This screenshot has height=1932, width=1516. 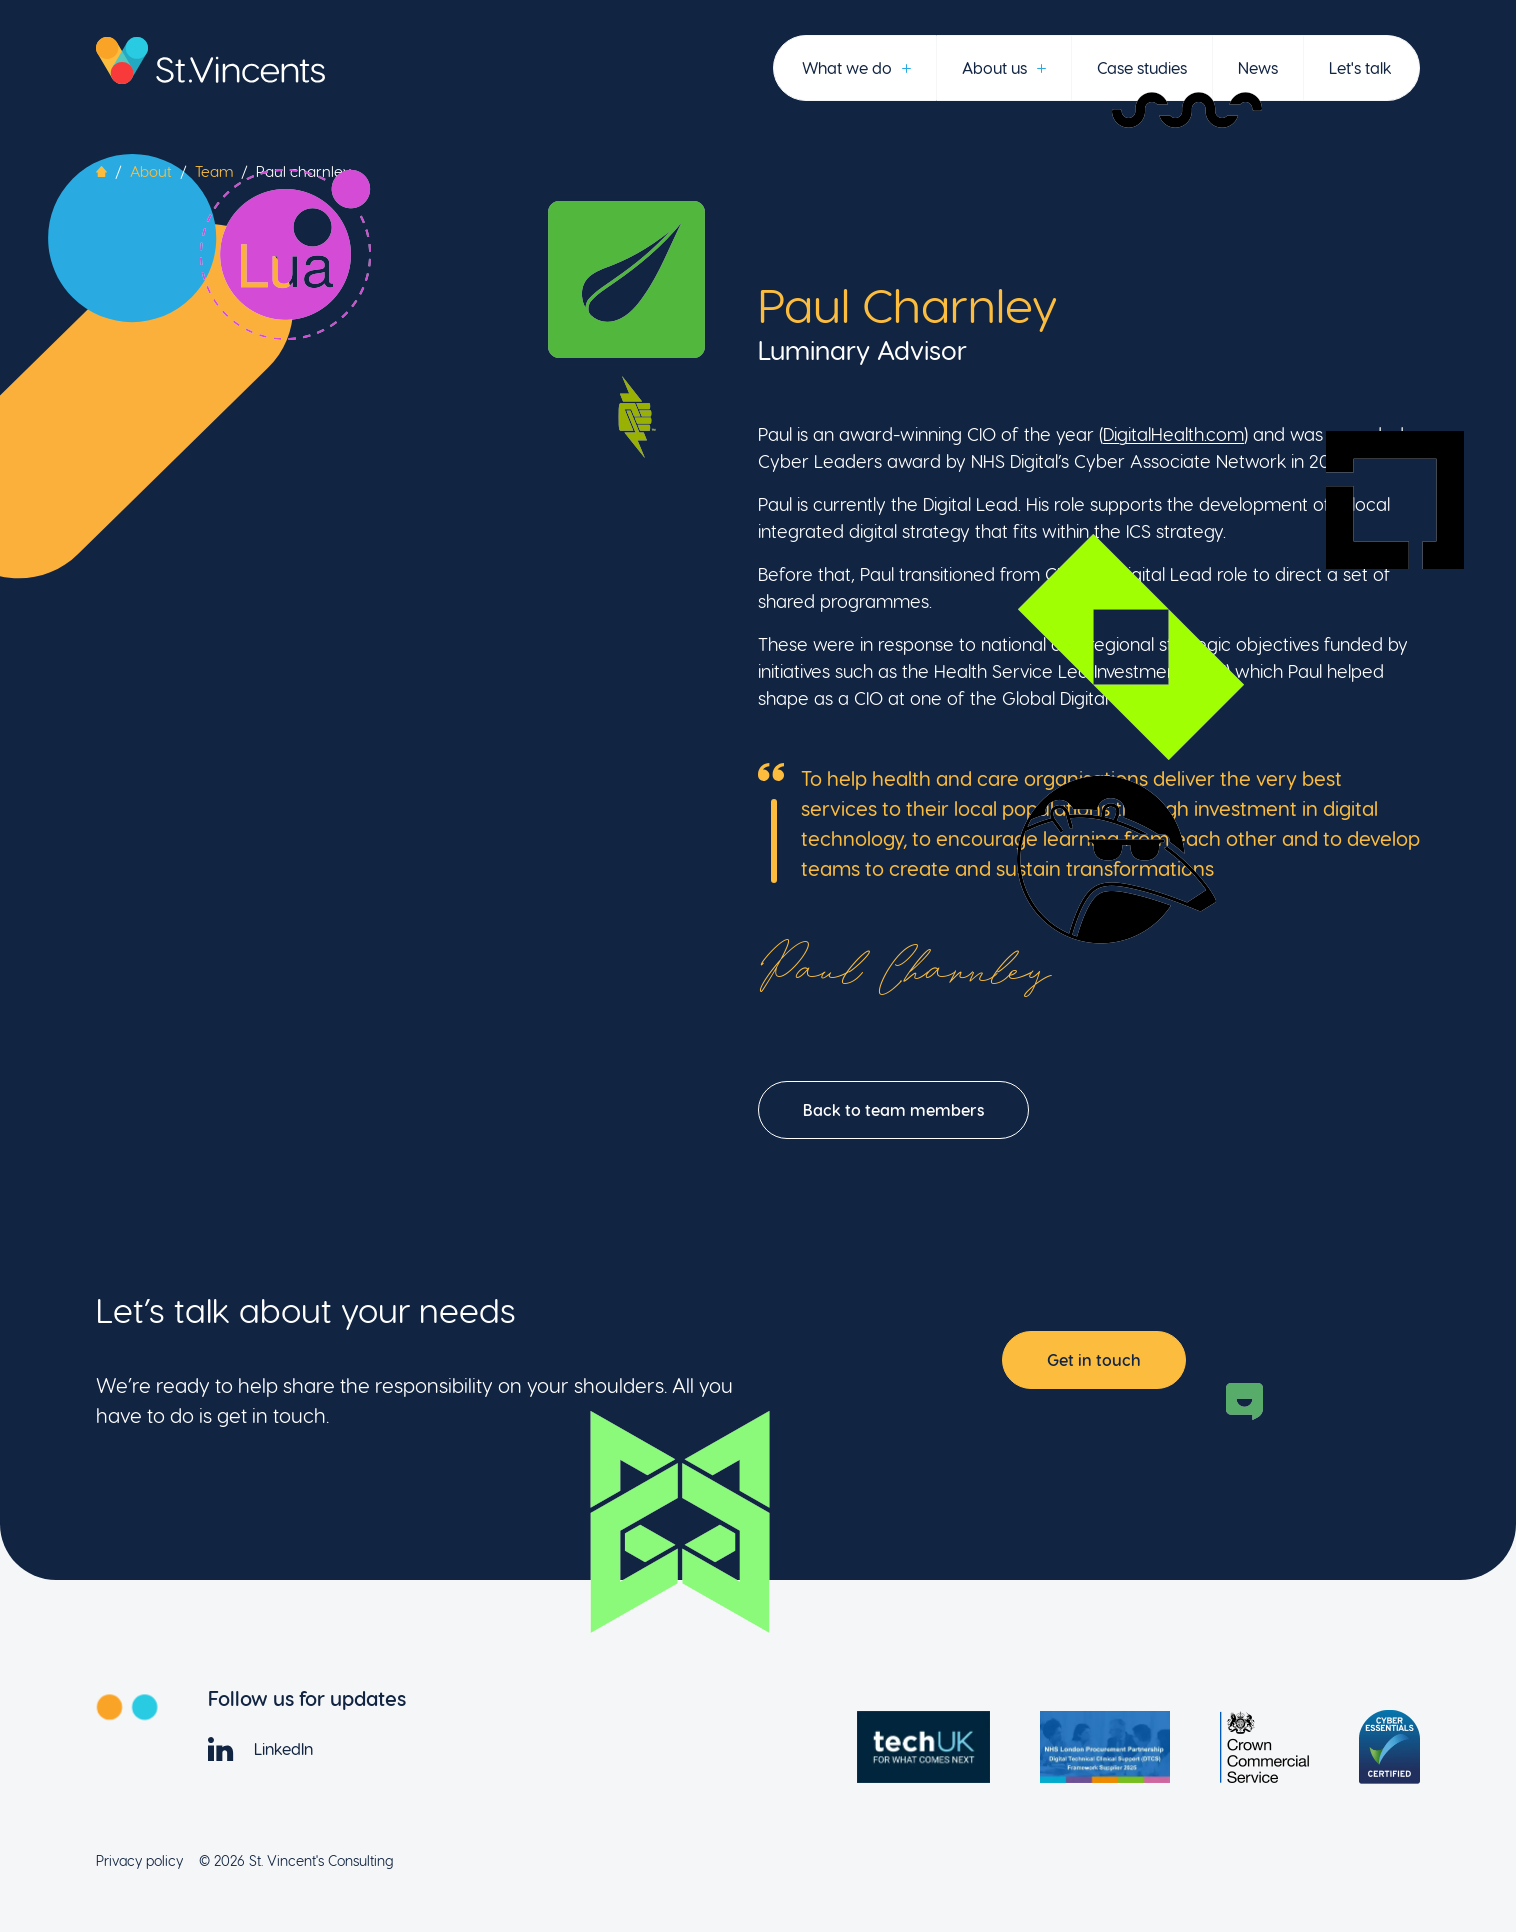 What do you see at coordinates (626, 279) in the screenshot?
I see `thymeleaf java template engine logo` at bounding box center [626, 279].